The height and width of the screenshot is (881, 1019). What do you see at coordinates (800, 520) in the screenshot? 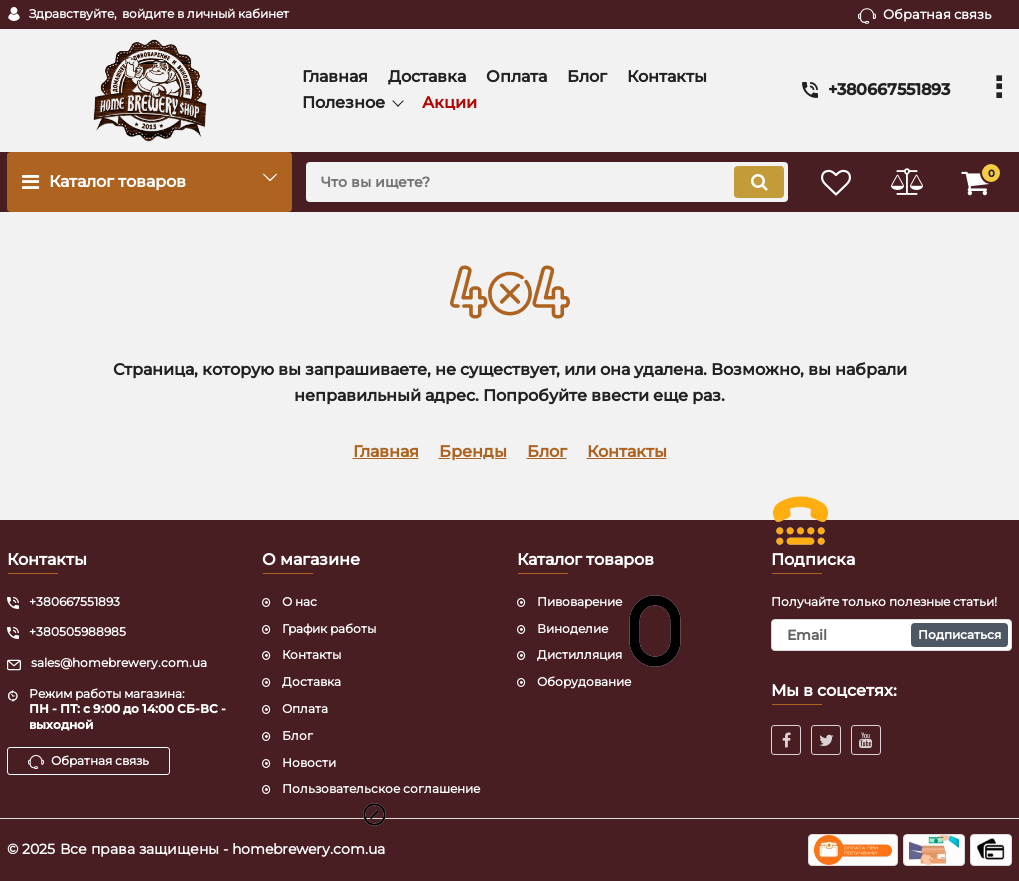
I see `access TTY or text telephone services` at bounding box center [800, 520].